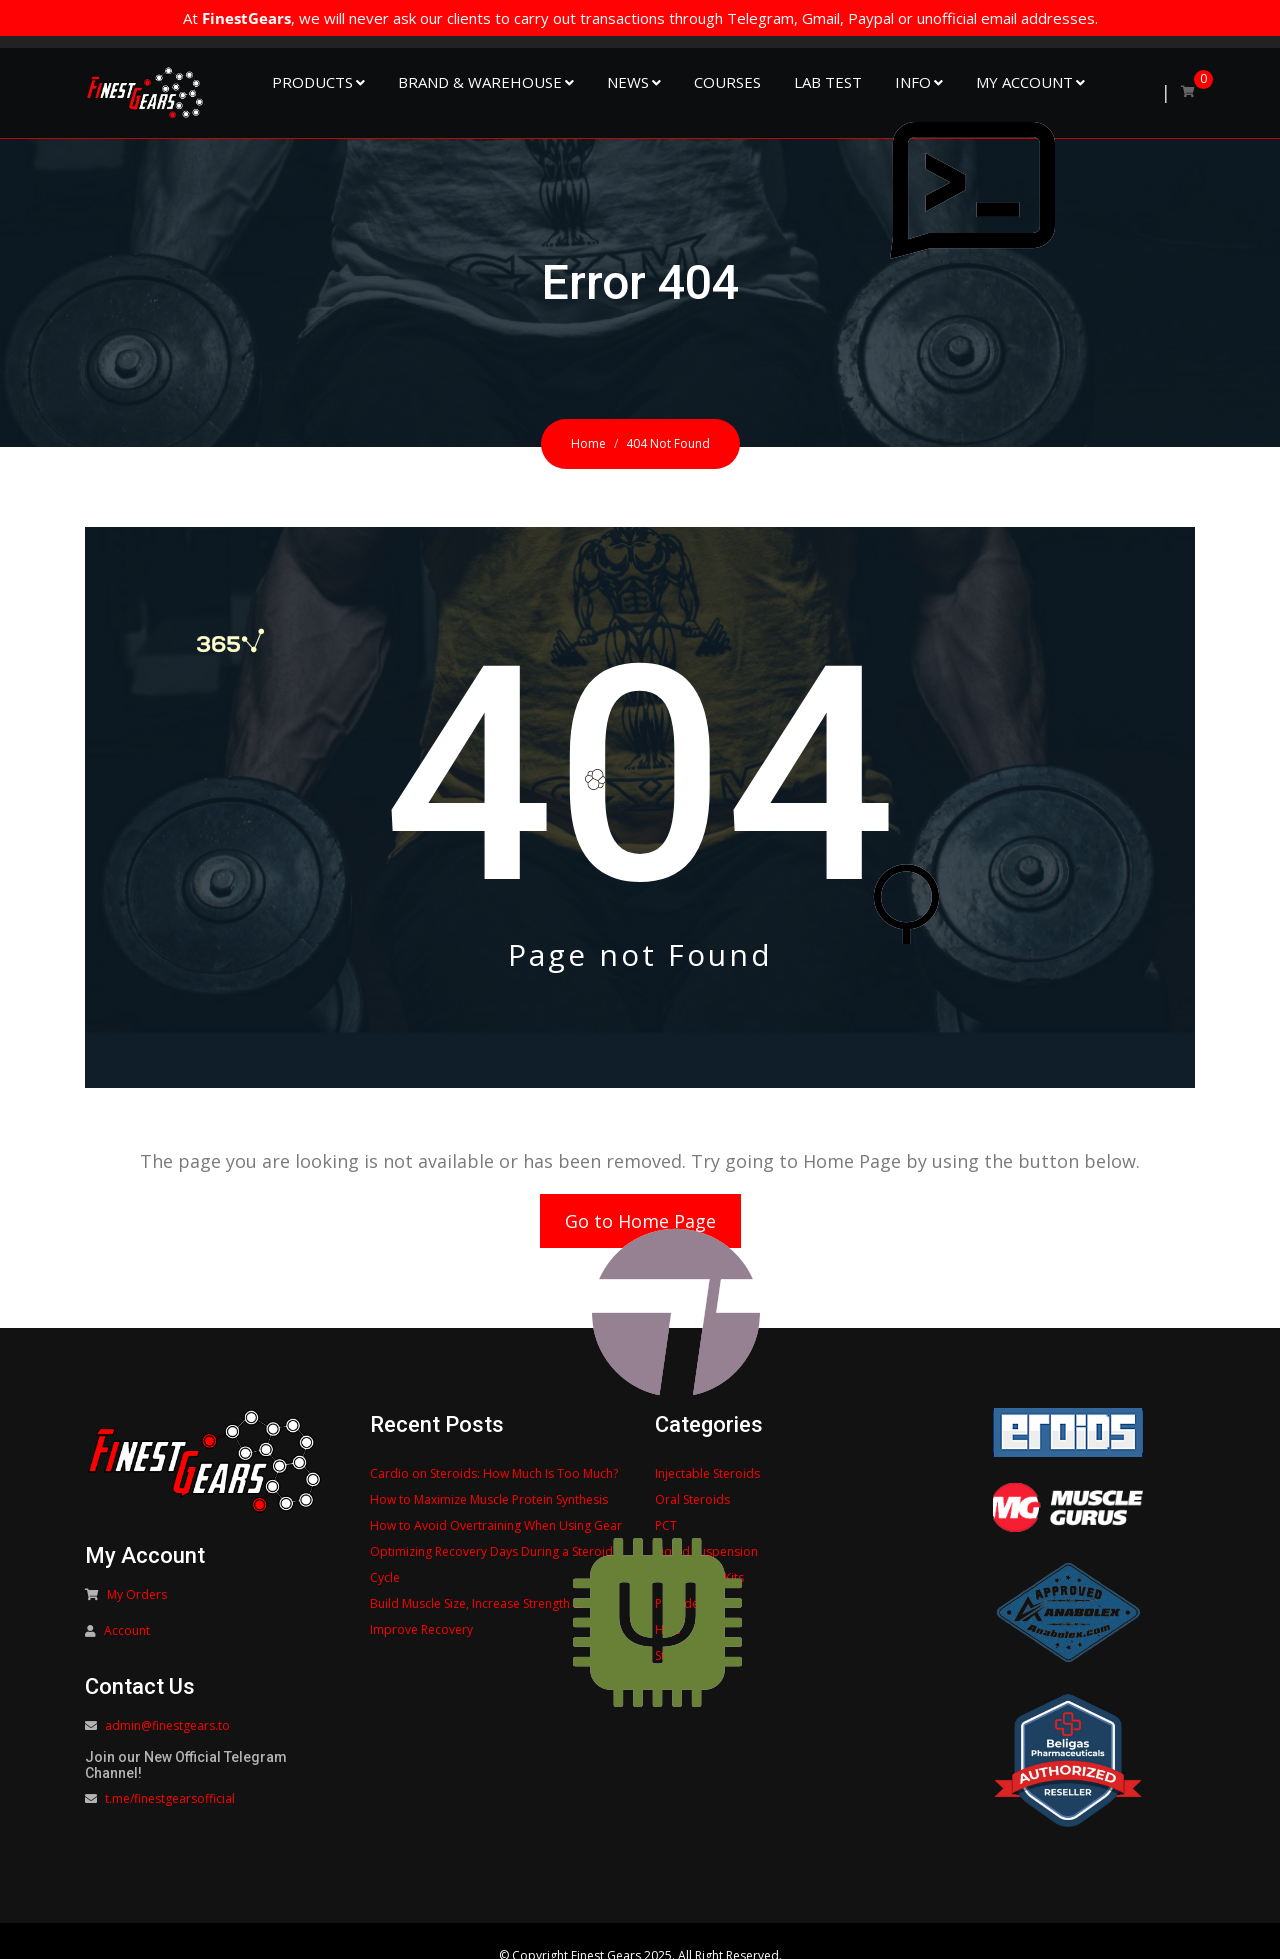 The height and width of the screenshot is (1959, 1280). I want to click on QMK firmware project logo, so click(657, 1622).